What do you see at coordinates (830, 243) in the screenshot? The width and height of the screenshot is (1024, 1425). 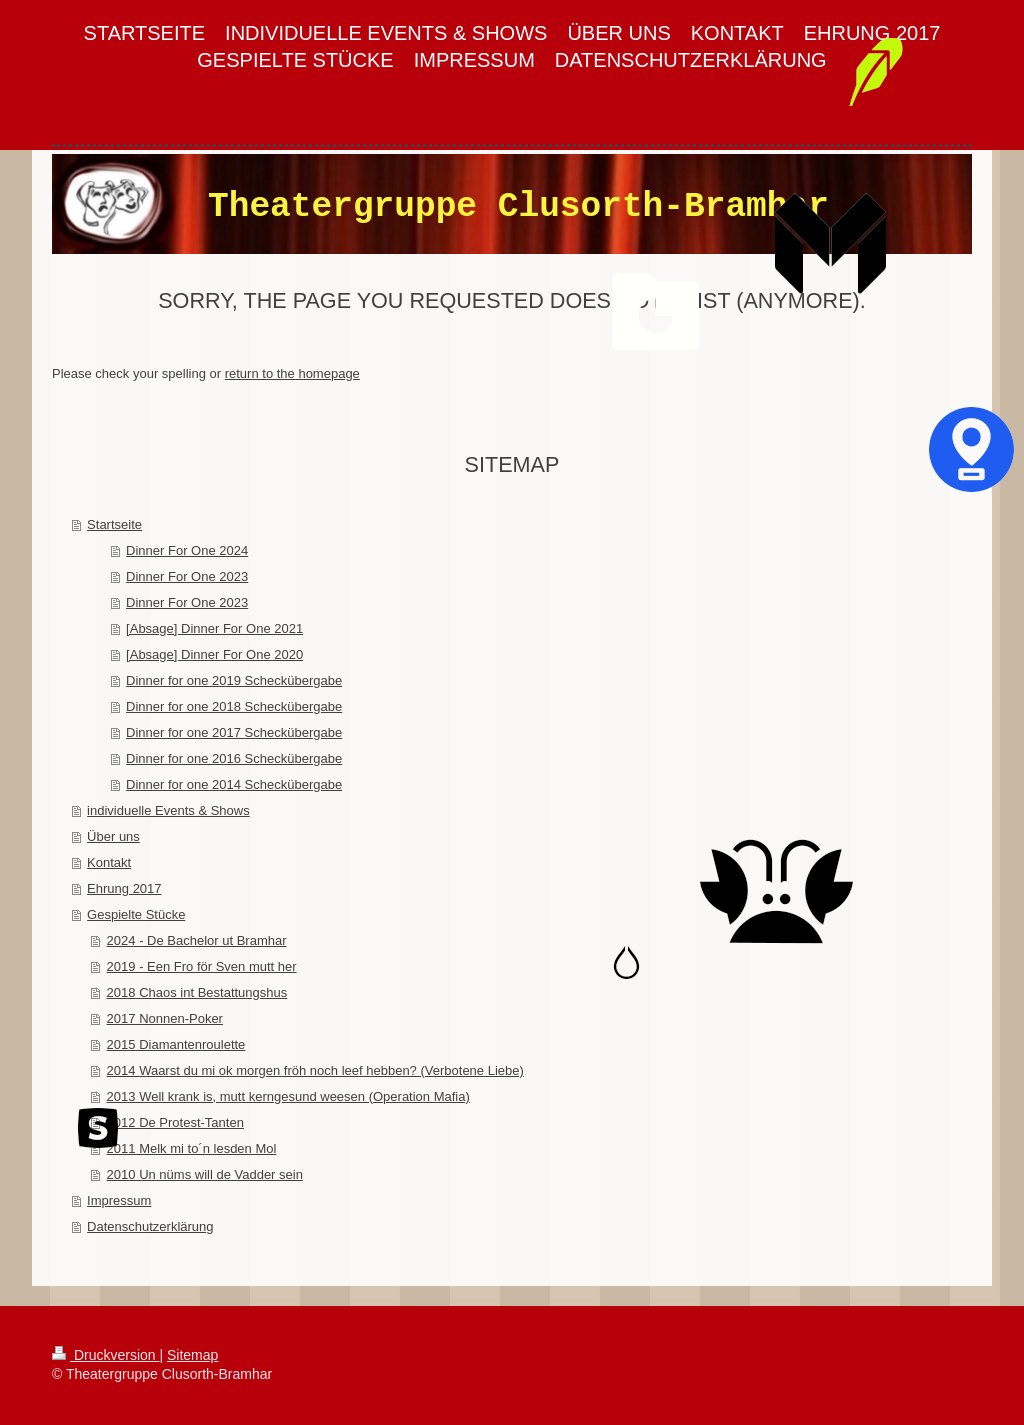 I see `open the Monzo banking app` at bounding box center [830, 243].